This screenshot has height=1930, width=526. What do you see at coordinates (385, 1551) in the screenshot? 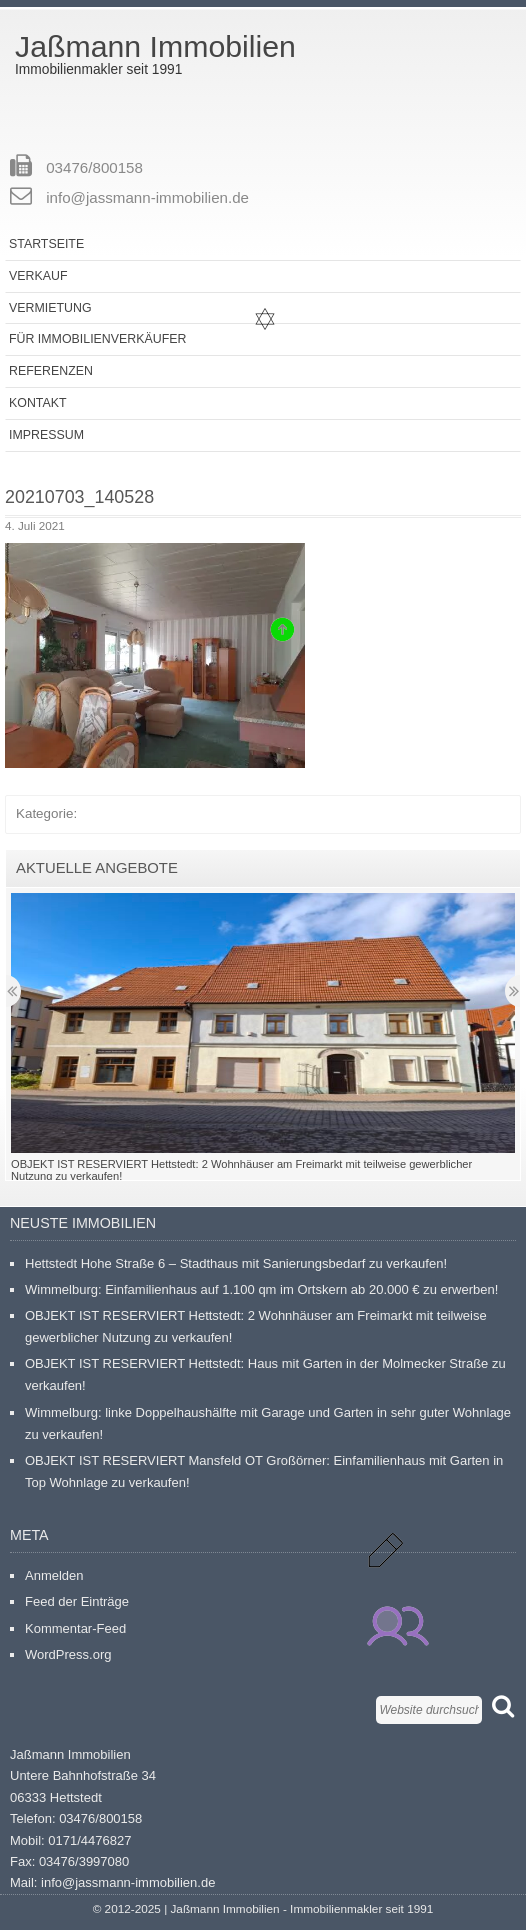
I see `edit content or text` at bounding box center [385, 1551].